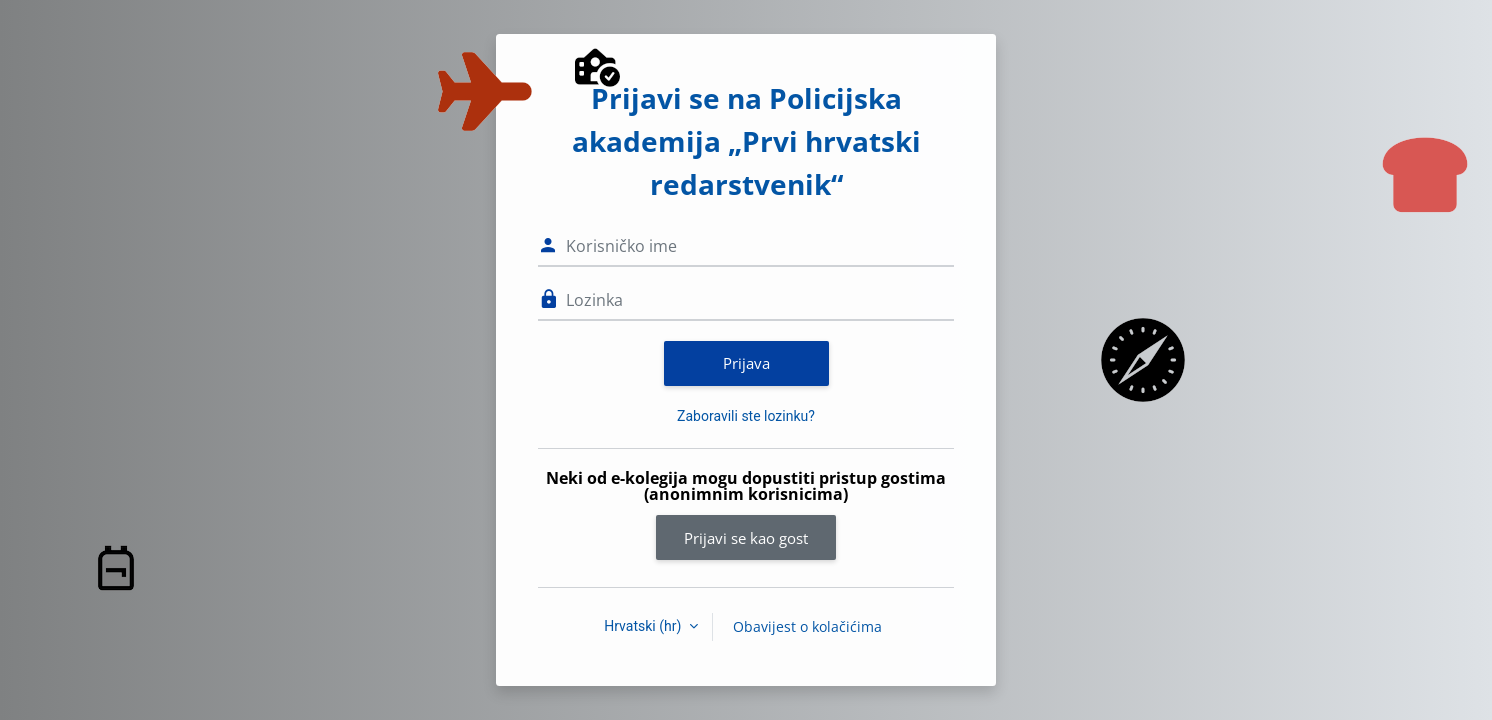 The width and height of the screenshot is (1492, 720). I want to click on access bakery or bread-related content, so click(1425, 175).